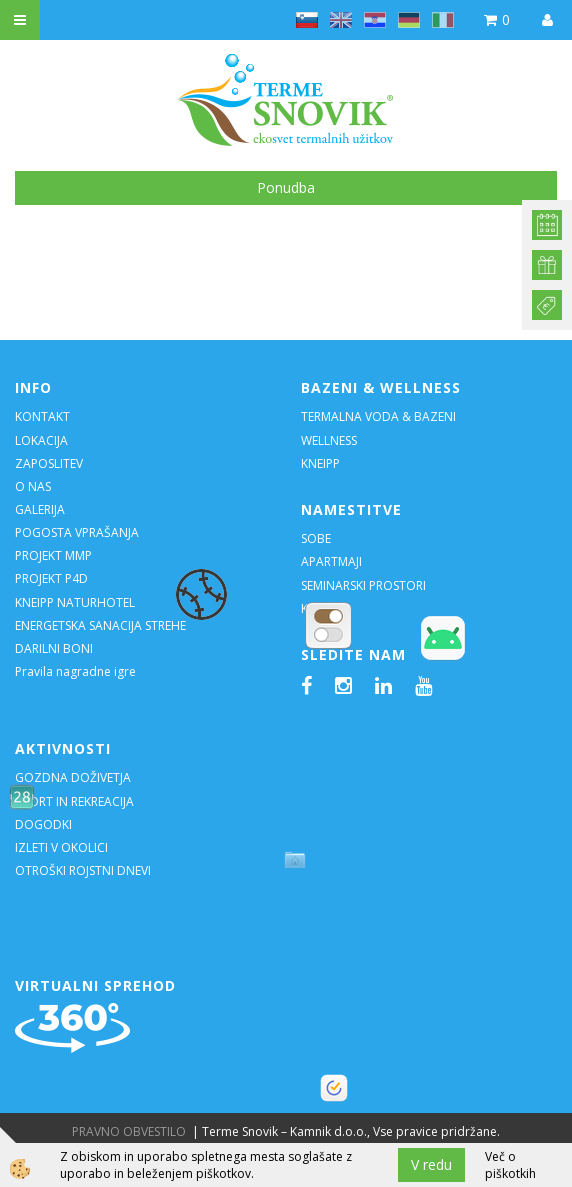 The width and height of the screenshot is (572, 1187). What do you see at coordinates (328, 625) in the screenshot?
I see `open desktop preferences or settings` at bounding box center [328, 625].